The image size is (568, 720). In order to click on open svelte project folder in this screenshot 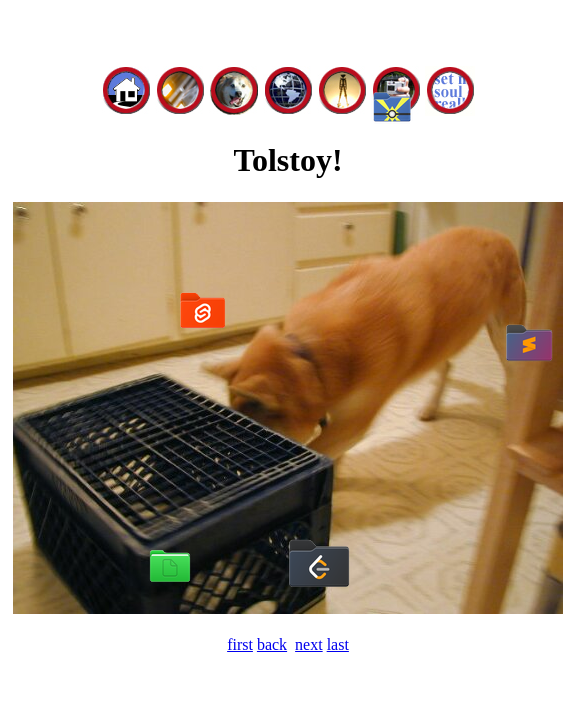, I will do `click(202, 311)`.